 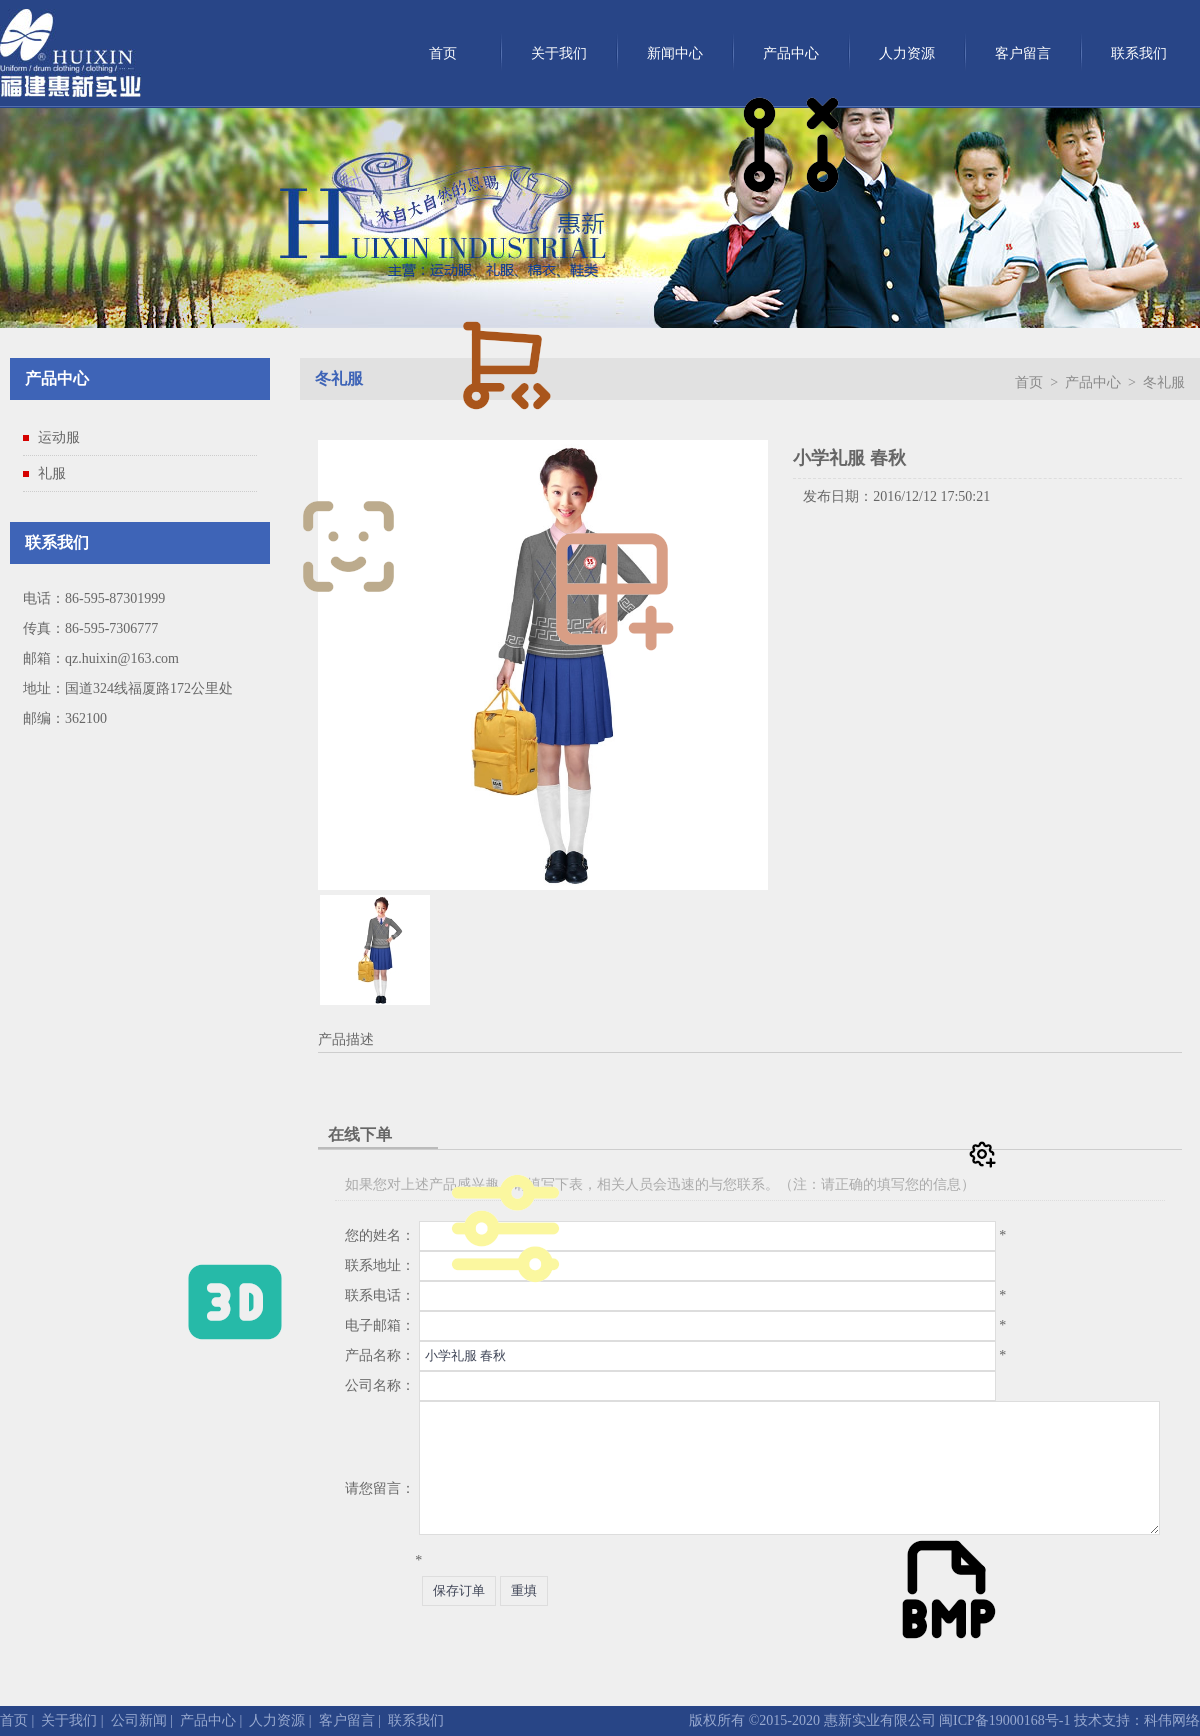 I want to click on authenticate with face id, so click(x=348, y=546).